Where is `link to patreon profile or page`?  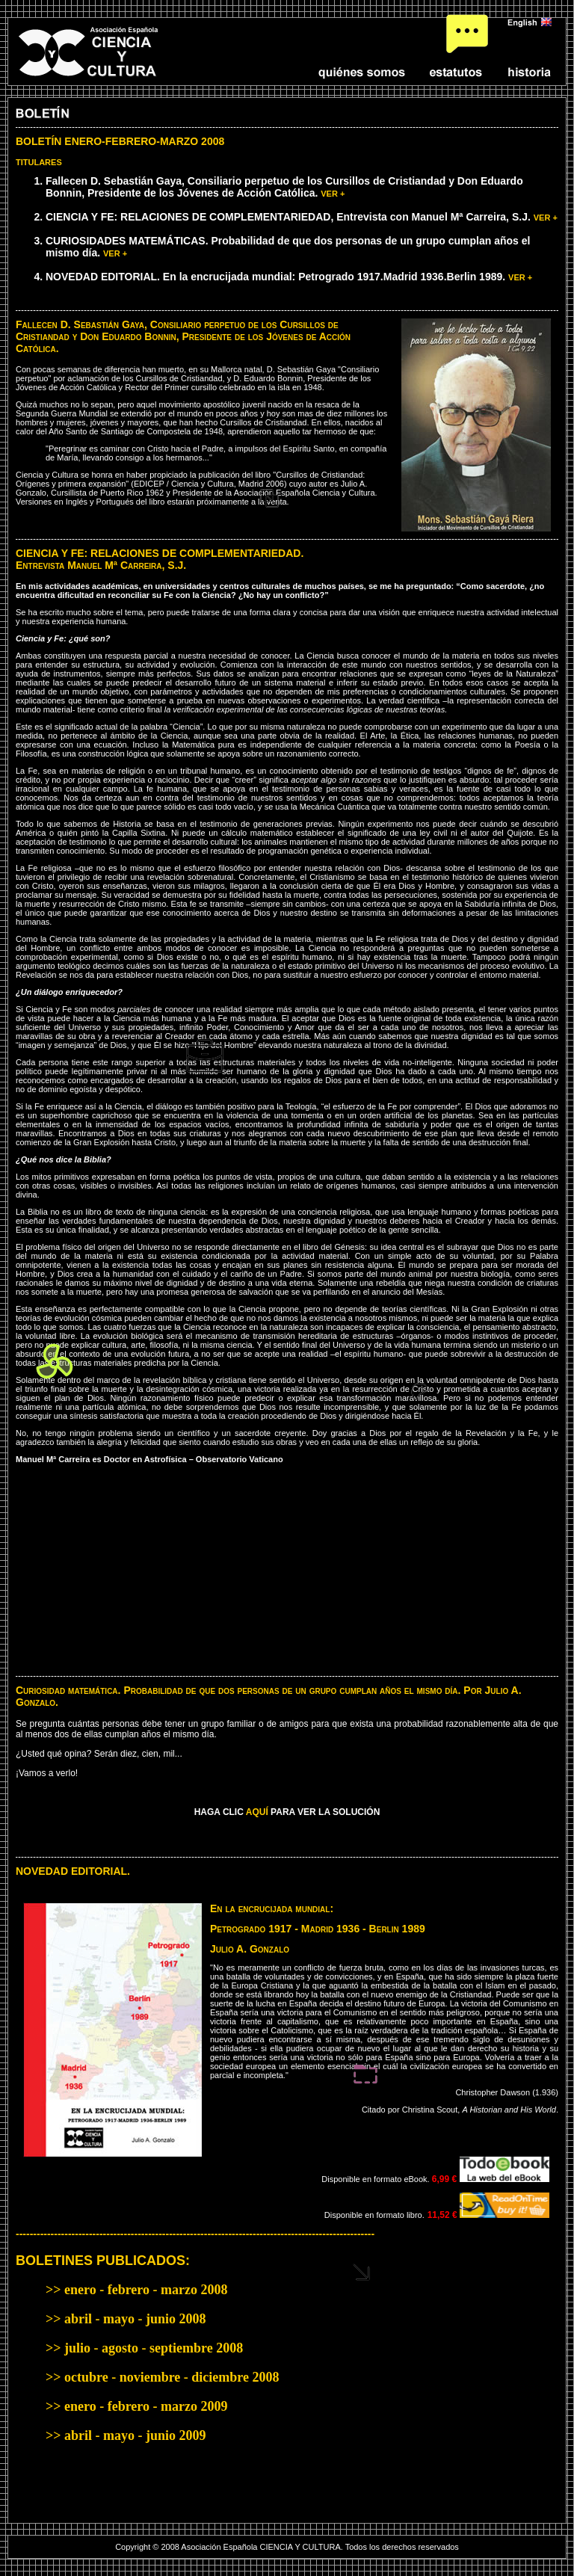
link to patreon profile or page is located at coordinates (419, 1391).